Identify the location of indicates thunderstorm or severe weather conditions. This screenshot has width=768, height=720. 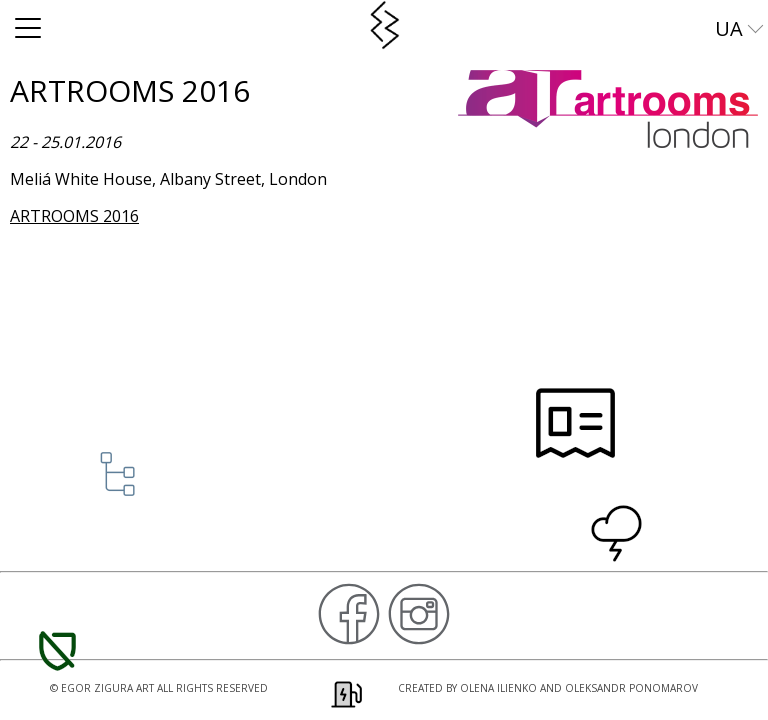
(616, 532).